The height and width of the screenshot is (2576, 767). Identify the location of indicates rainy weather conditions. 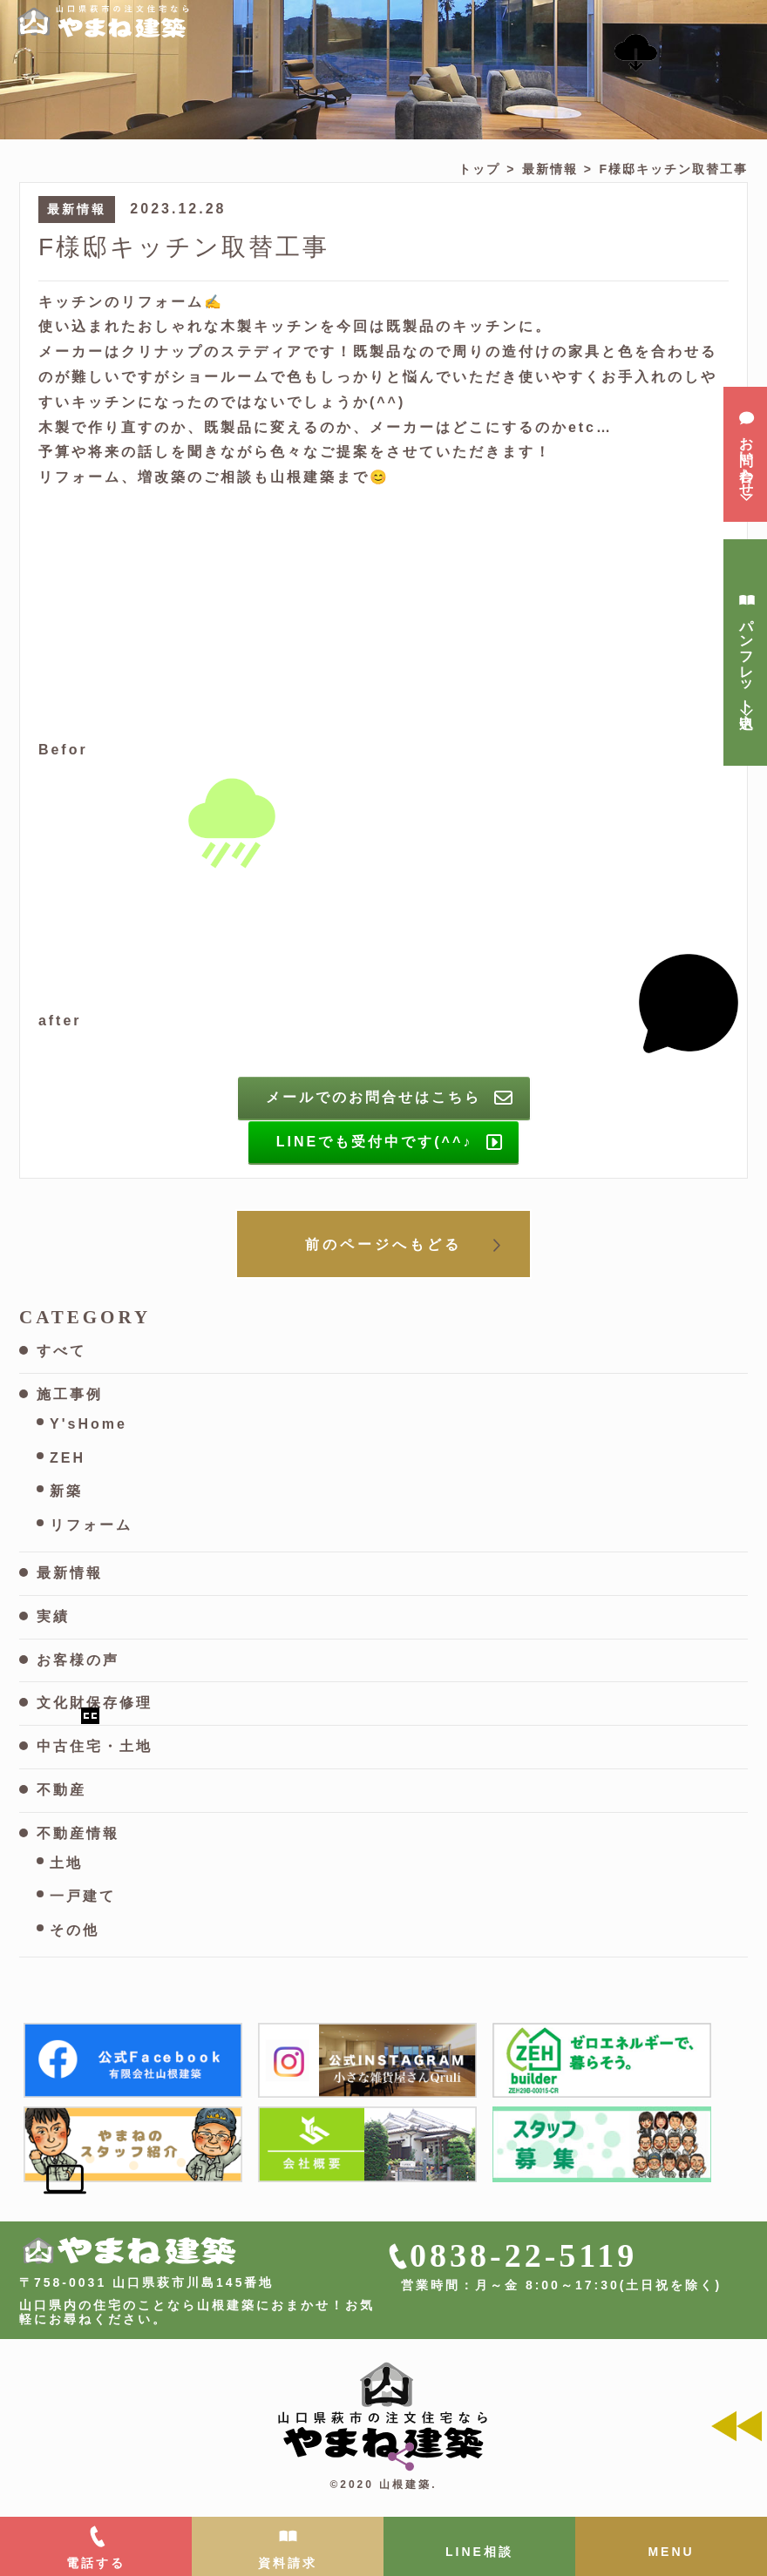
(232, 823).